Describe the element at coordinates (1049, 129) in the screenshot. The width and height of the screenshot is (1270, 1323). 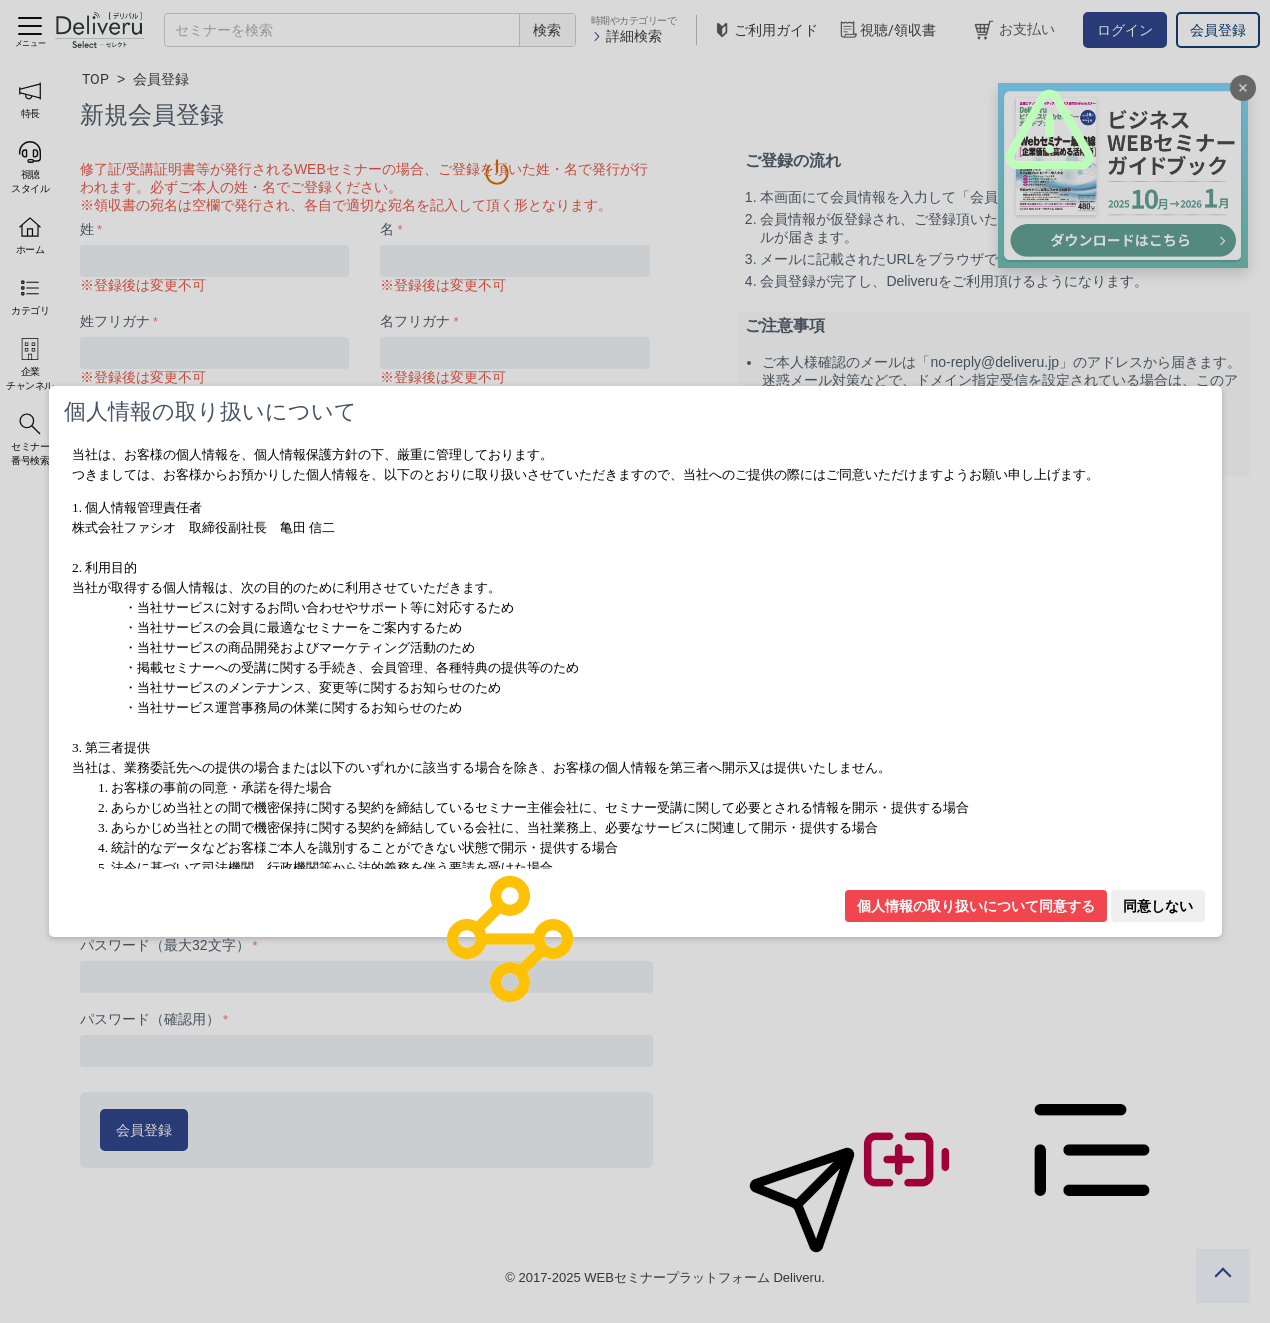
I see `indicates a warning or alert status` at that location.